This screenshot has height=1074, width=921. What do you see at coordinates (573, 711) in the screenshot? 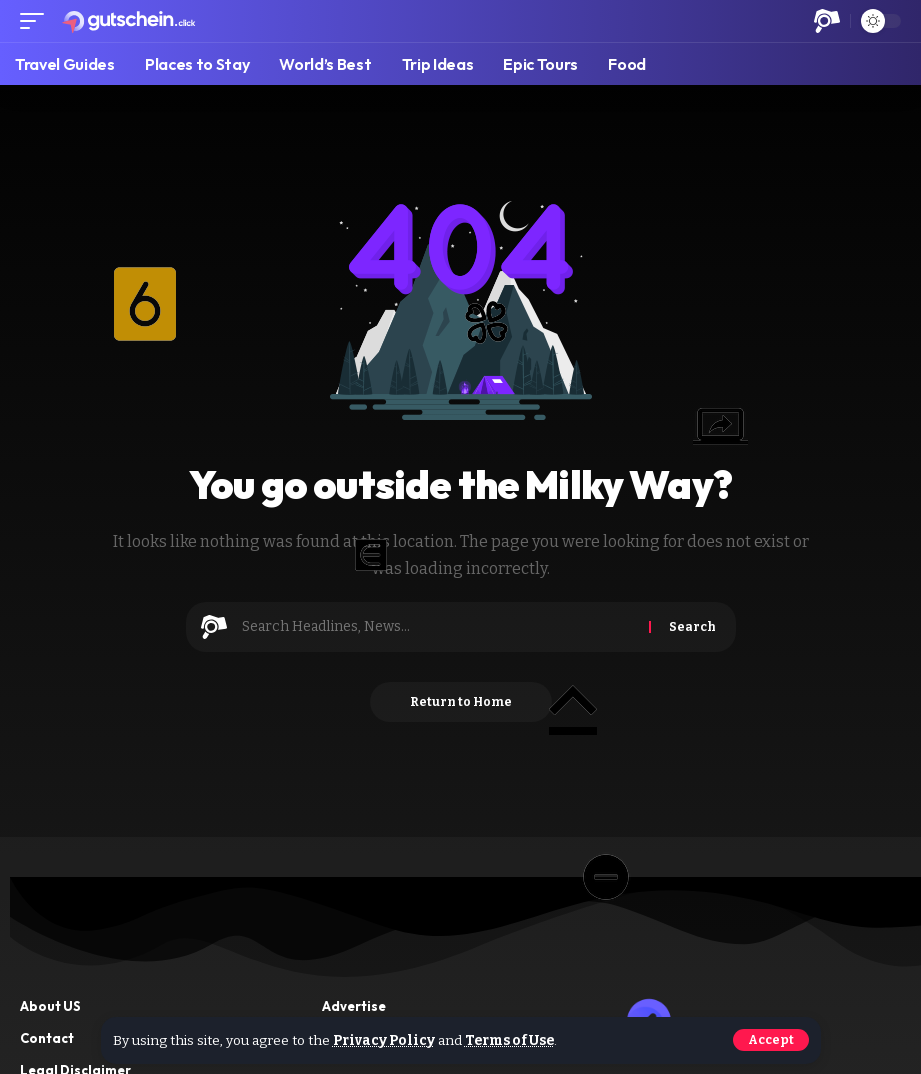
I see `indicates caps lock is enabled on the keyboard` at bounding box center [573, 711].